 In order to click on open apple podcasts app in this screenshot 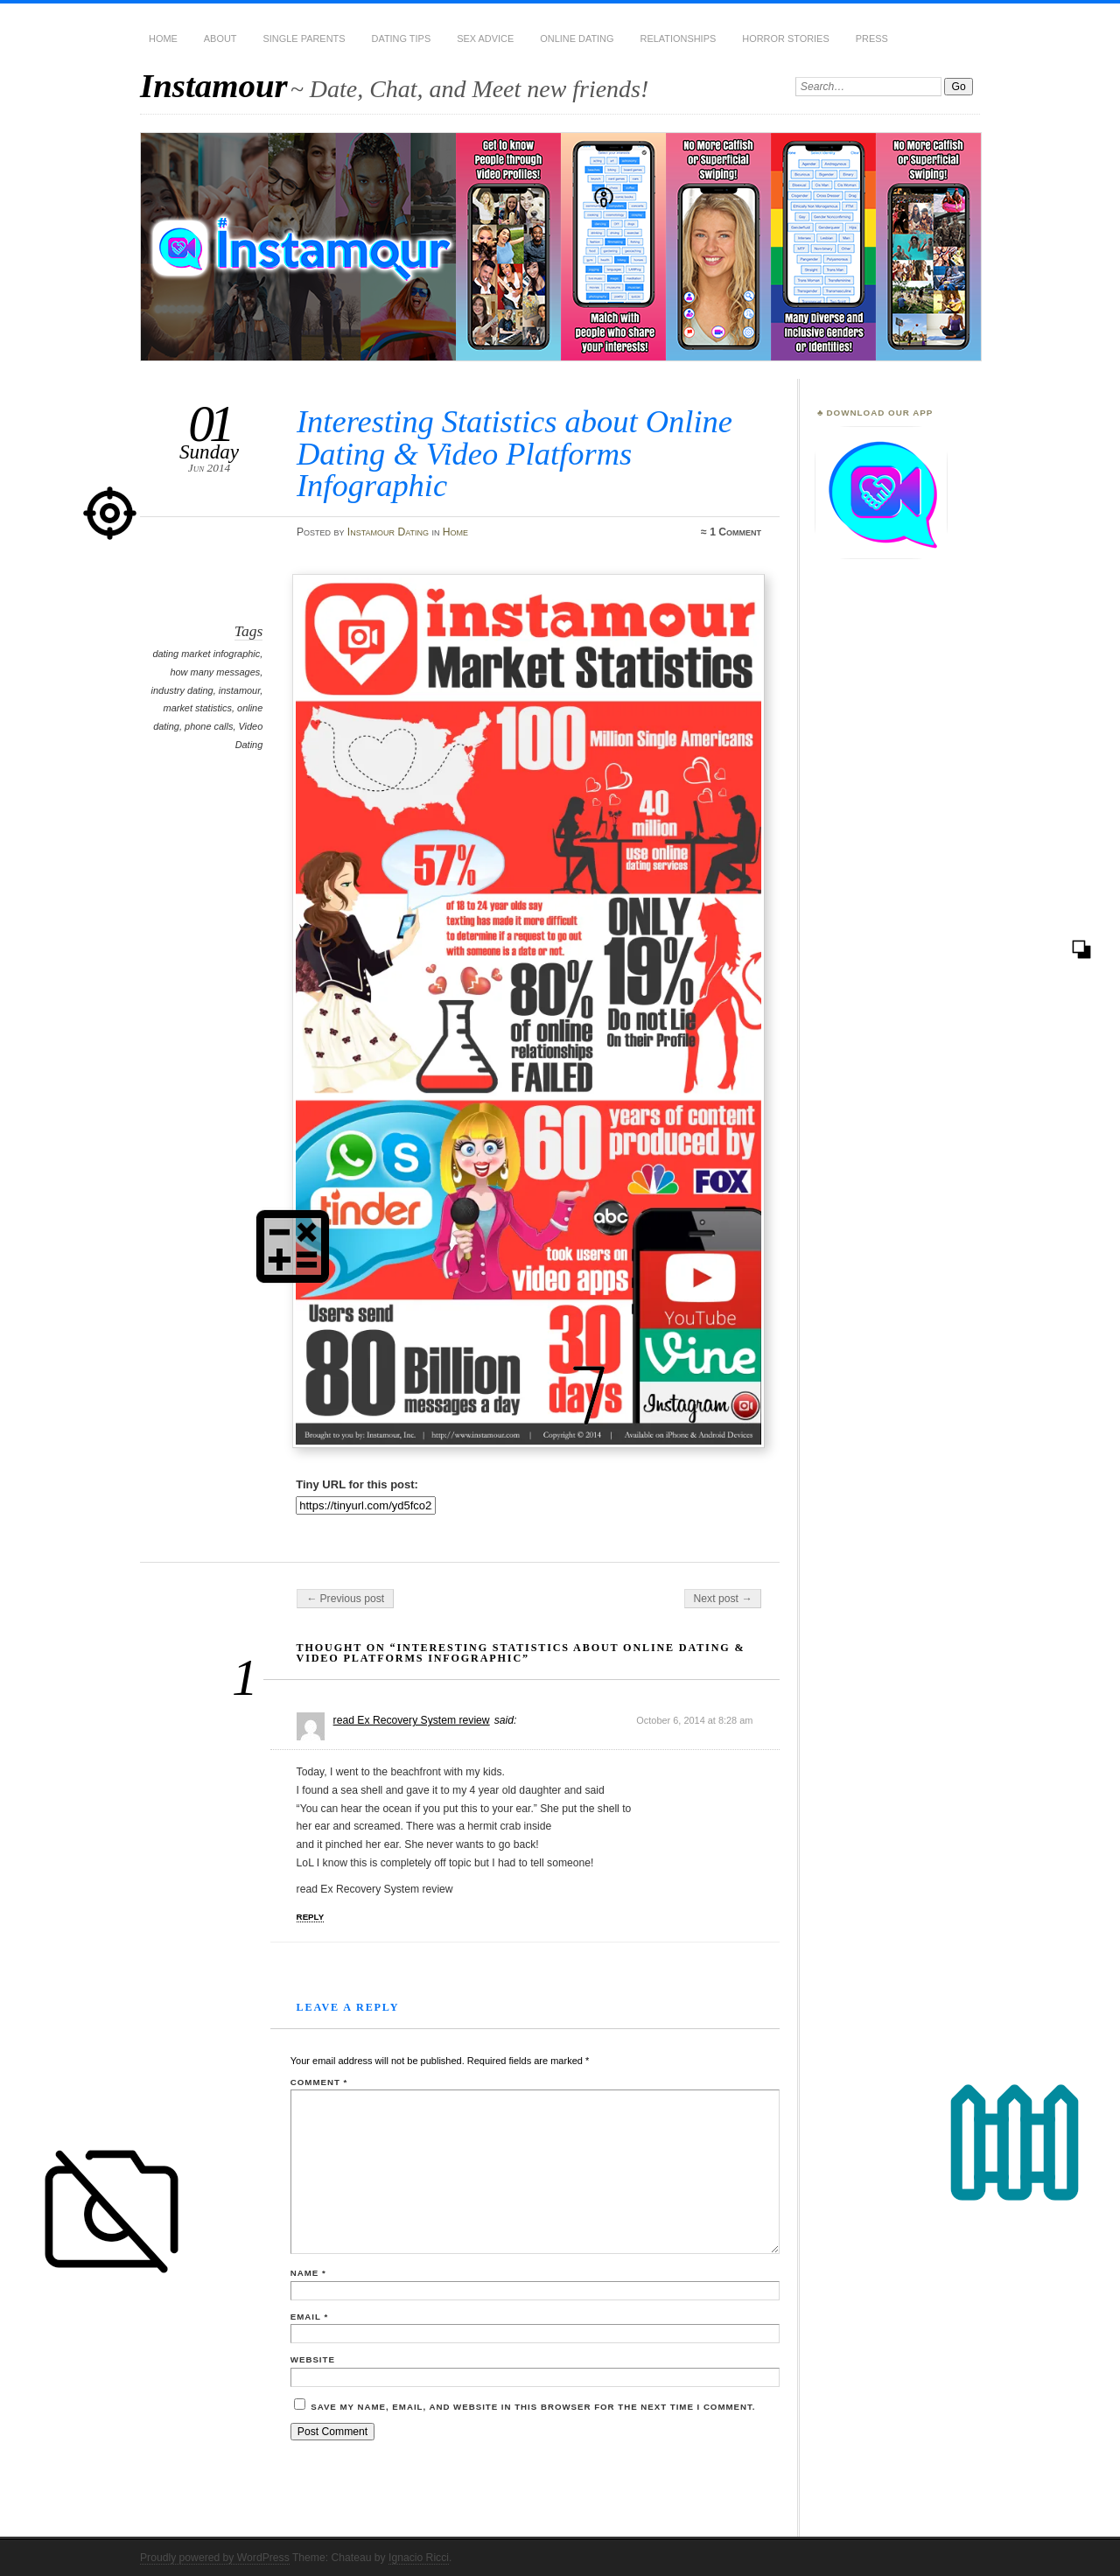, I will do `click(604, 197)`.